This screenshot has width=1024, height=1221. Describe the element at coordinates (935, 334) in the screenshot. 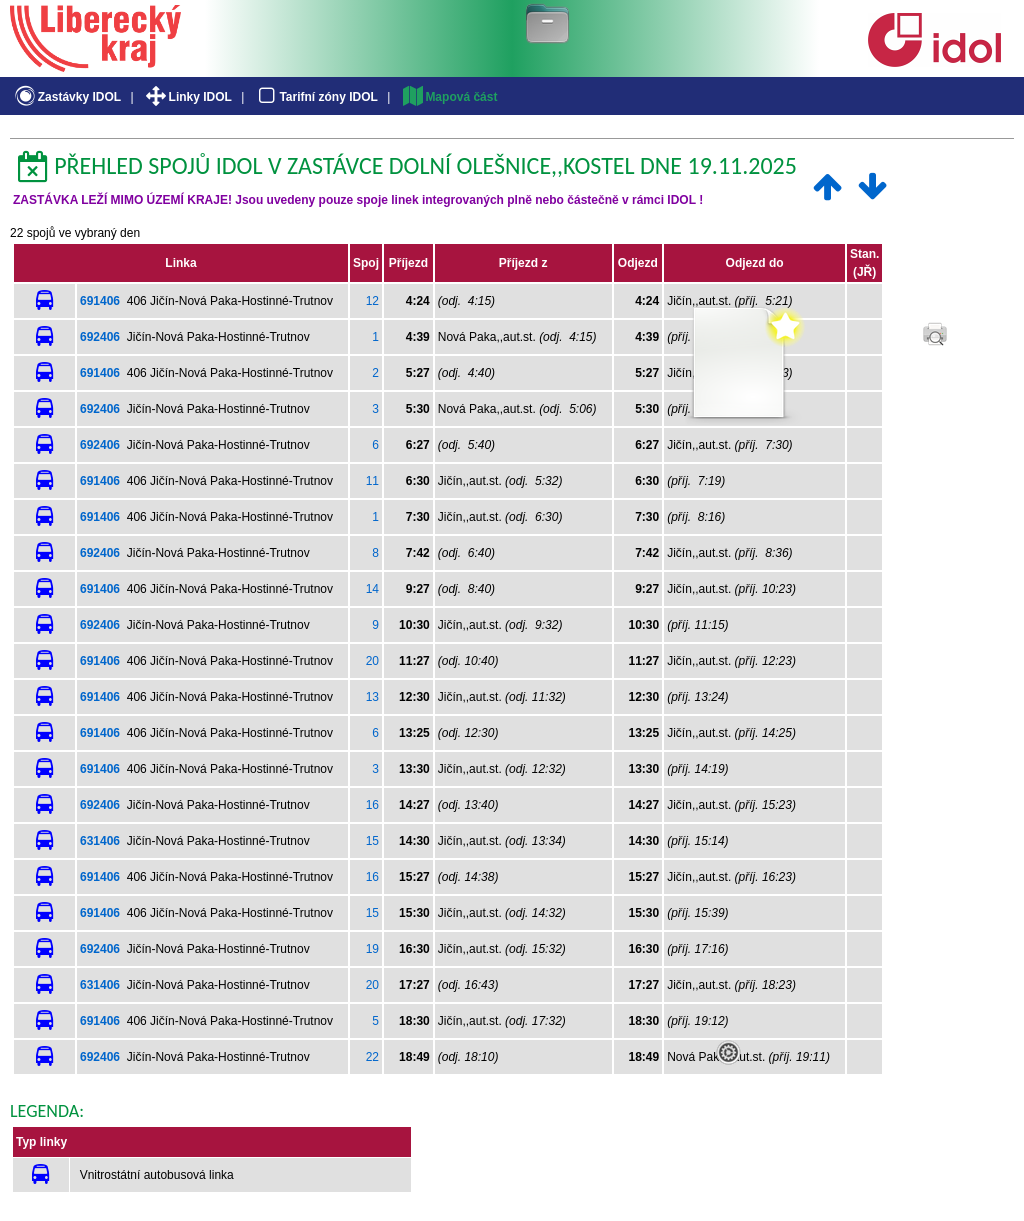

I see `preview document before printing` at that location.